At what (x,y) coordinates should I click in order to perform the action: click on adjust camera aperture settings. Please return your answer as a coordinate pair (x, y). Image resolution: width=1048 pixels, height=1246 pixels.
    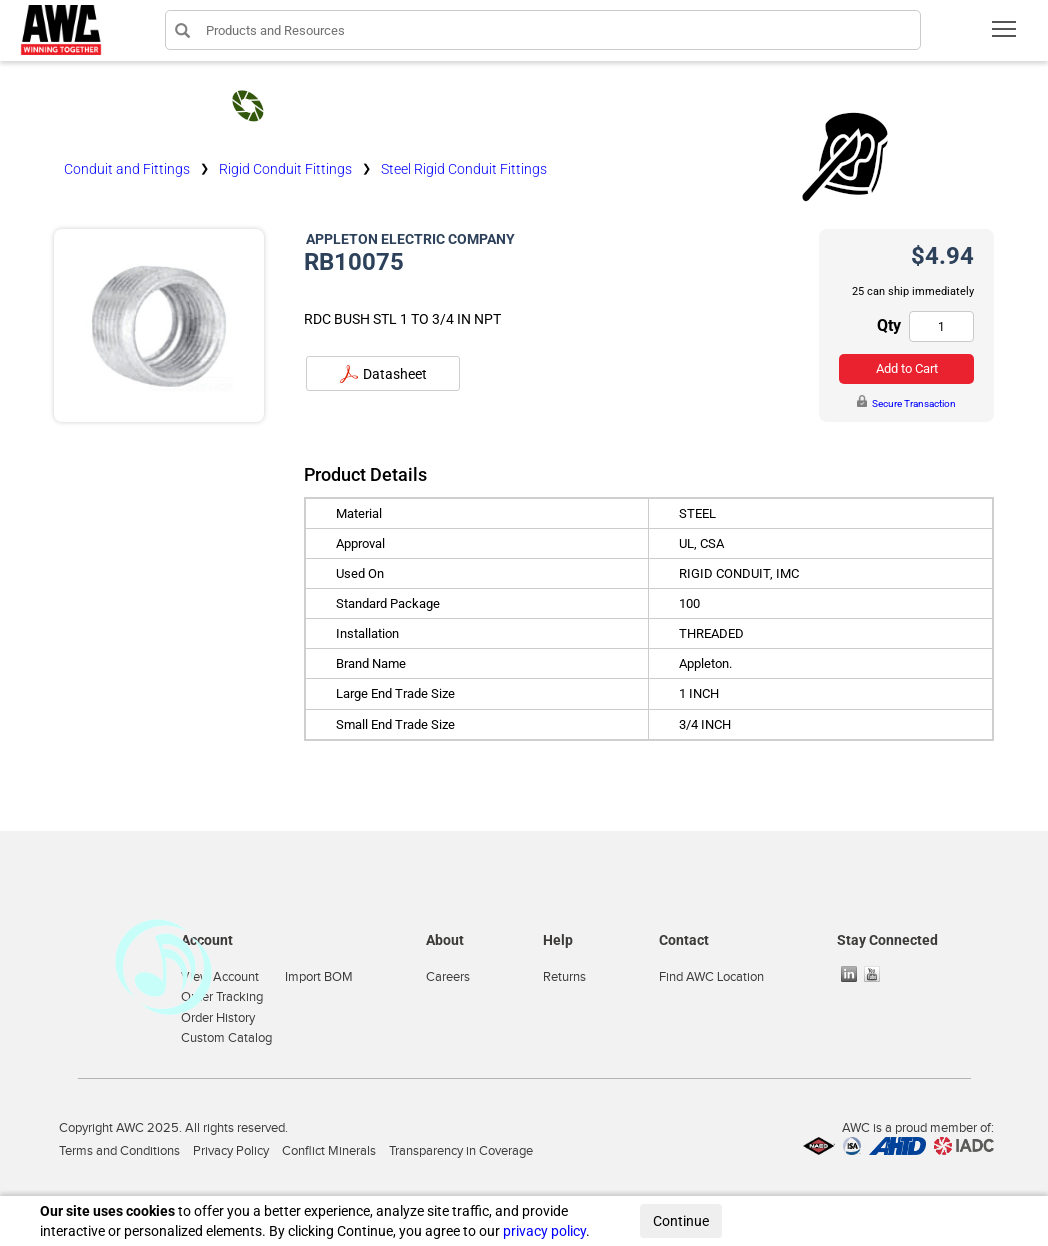
    Looking at the image, I should click on (248, 106).